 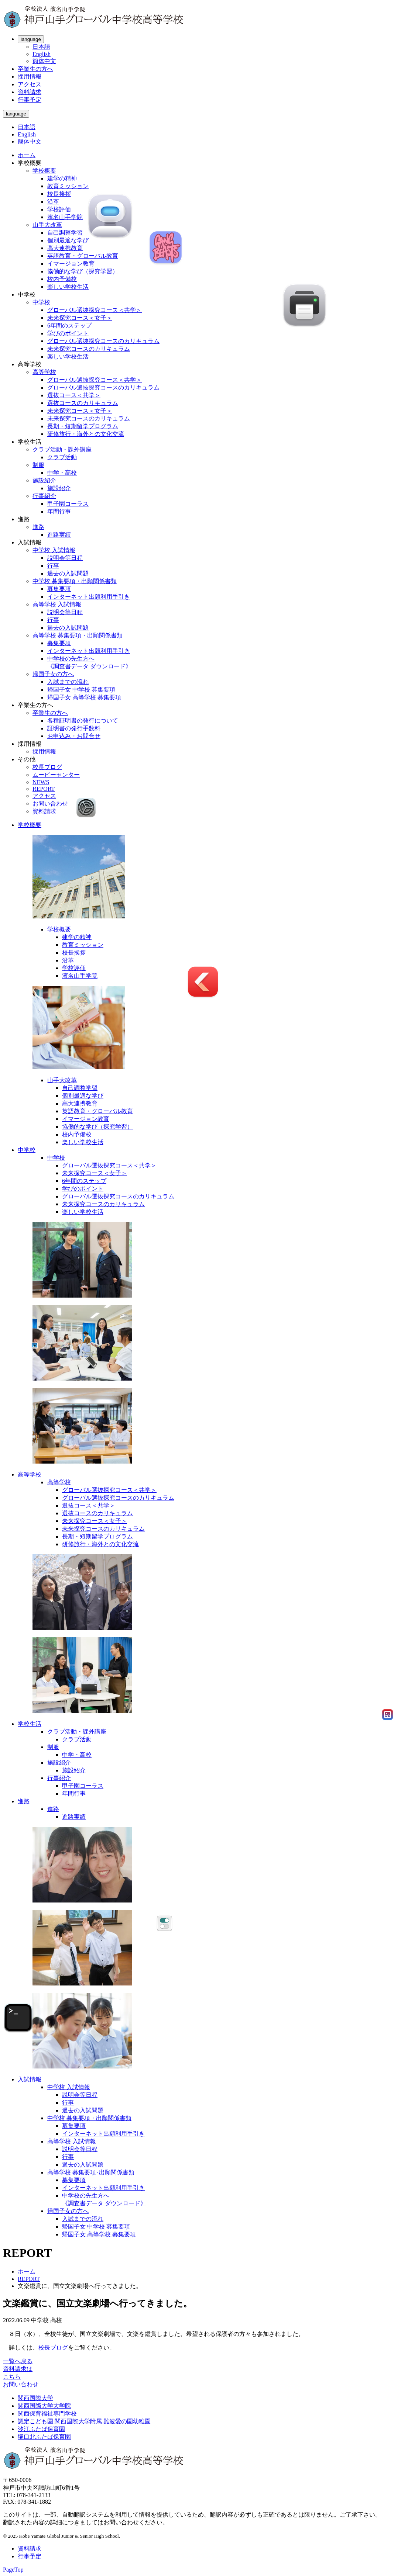 I want to click on open fotema photo gallery app, so click(x=387, y=1714).